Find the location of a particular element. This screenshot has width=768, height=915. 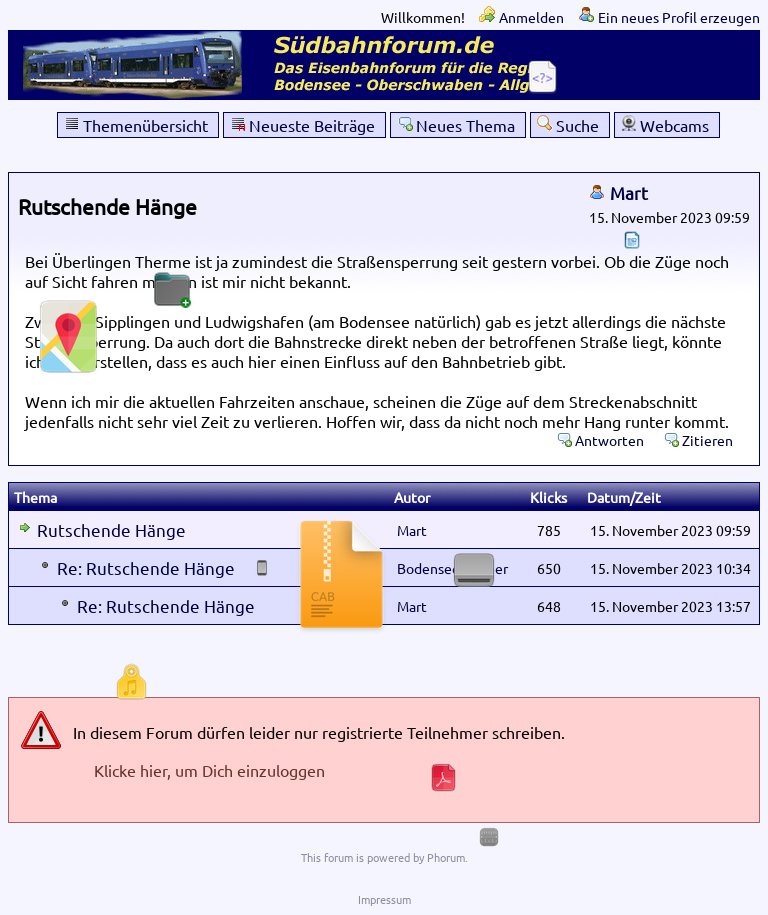

access removable storage device is located at coordinates (474, 570).